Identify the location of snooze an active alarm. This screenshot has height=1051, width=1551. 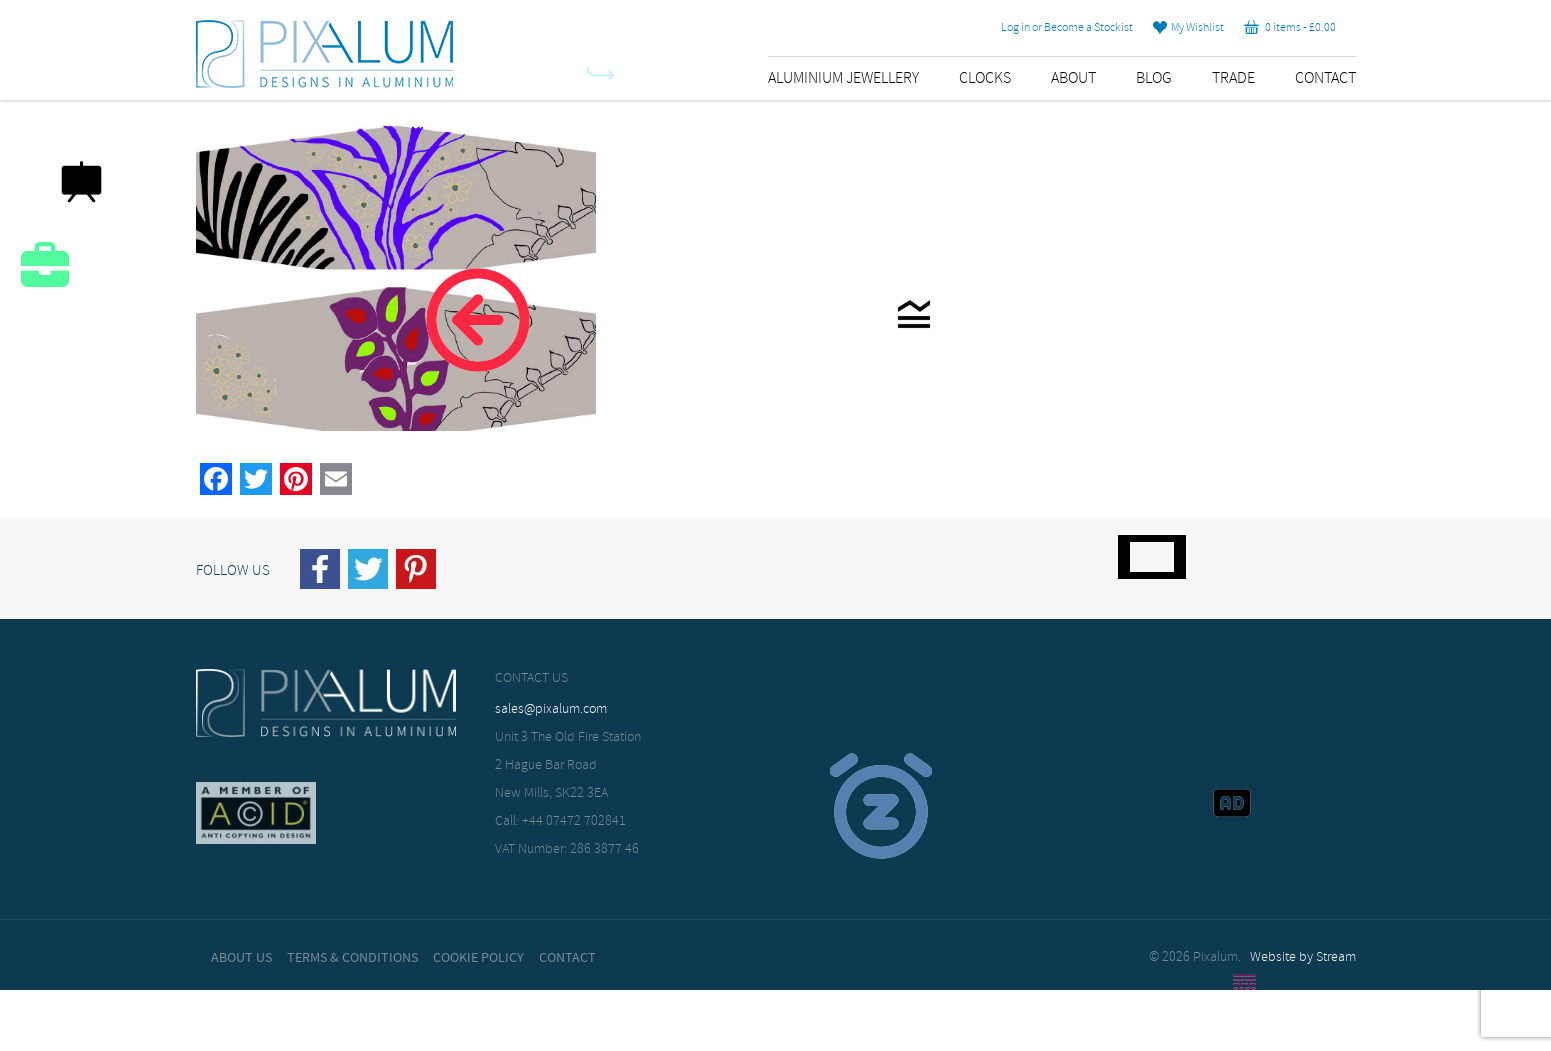
(881, 806).